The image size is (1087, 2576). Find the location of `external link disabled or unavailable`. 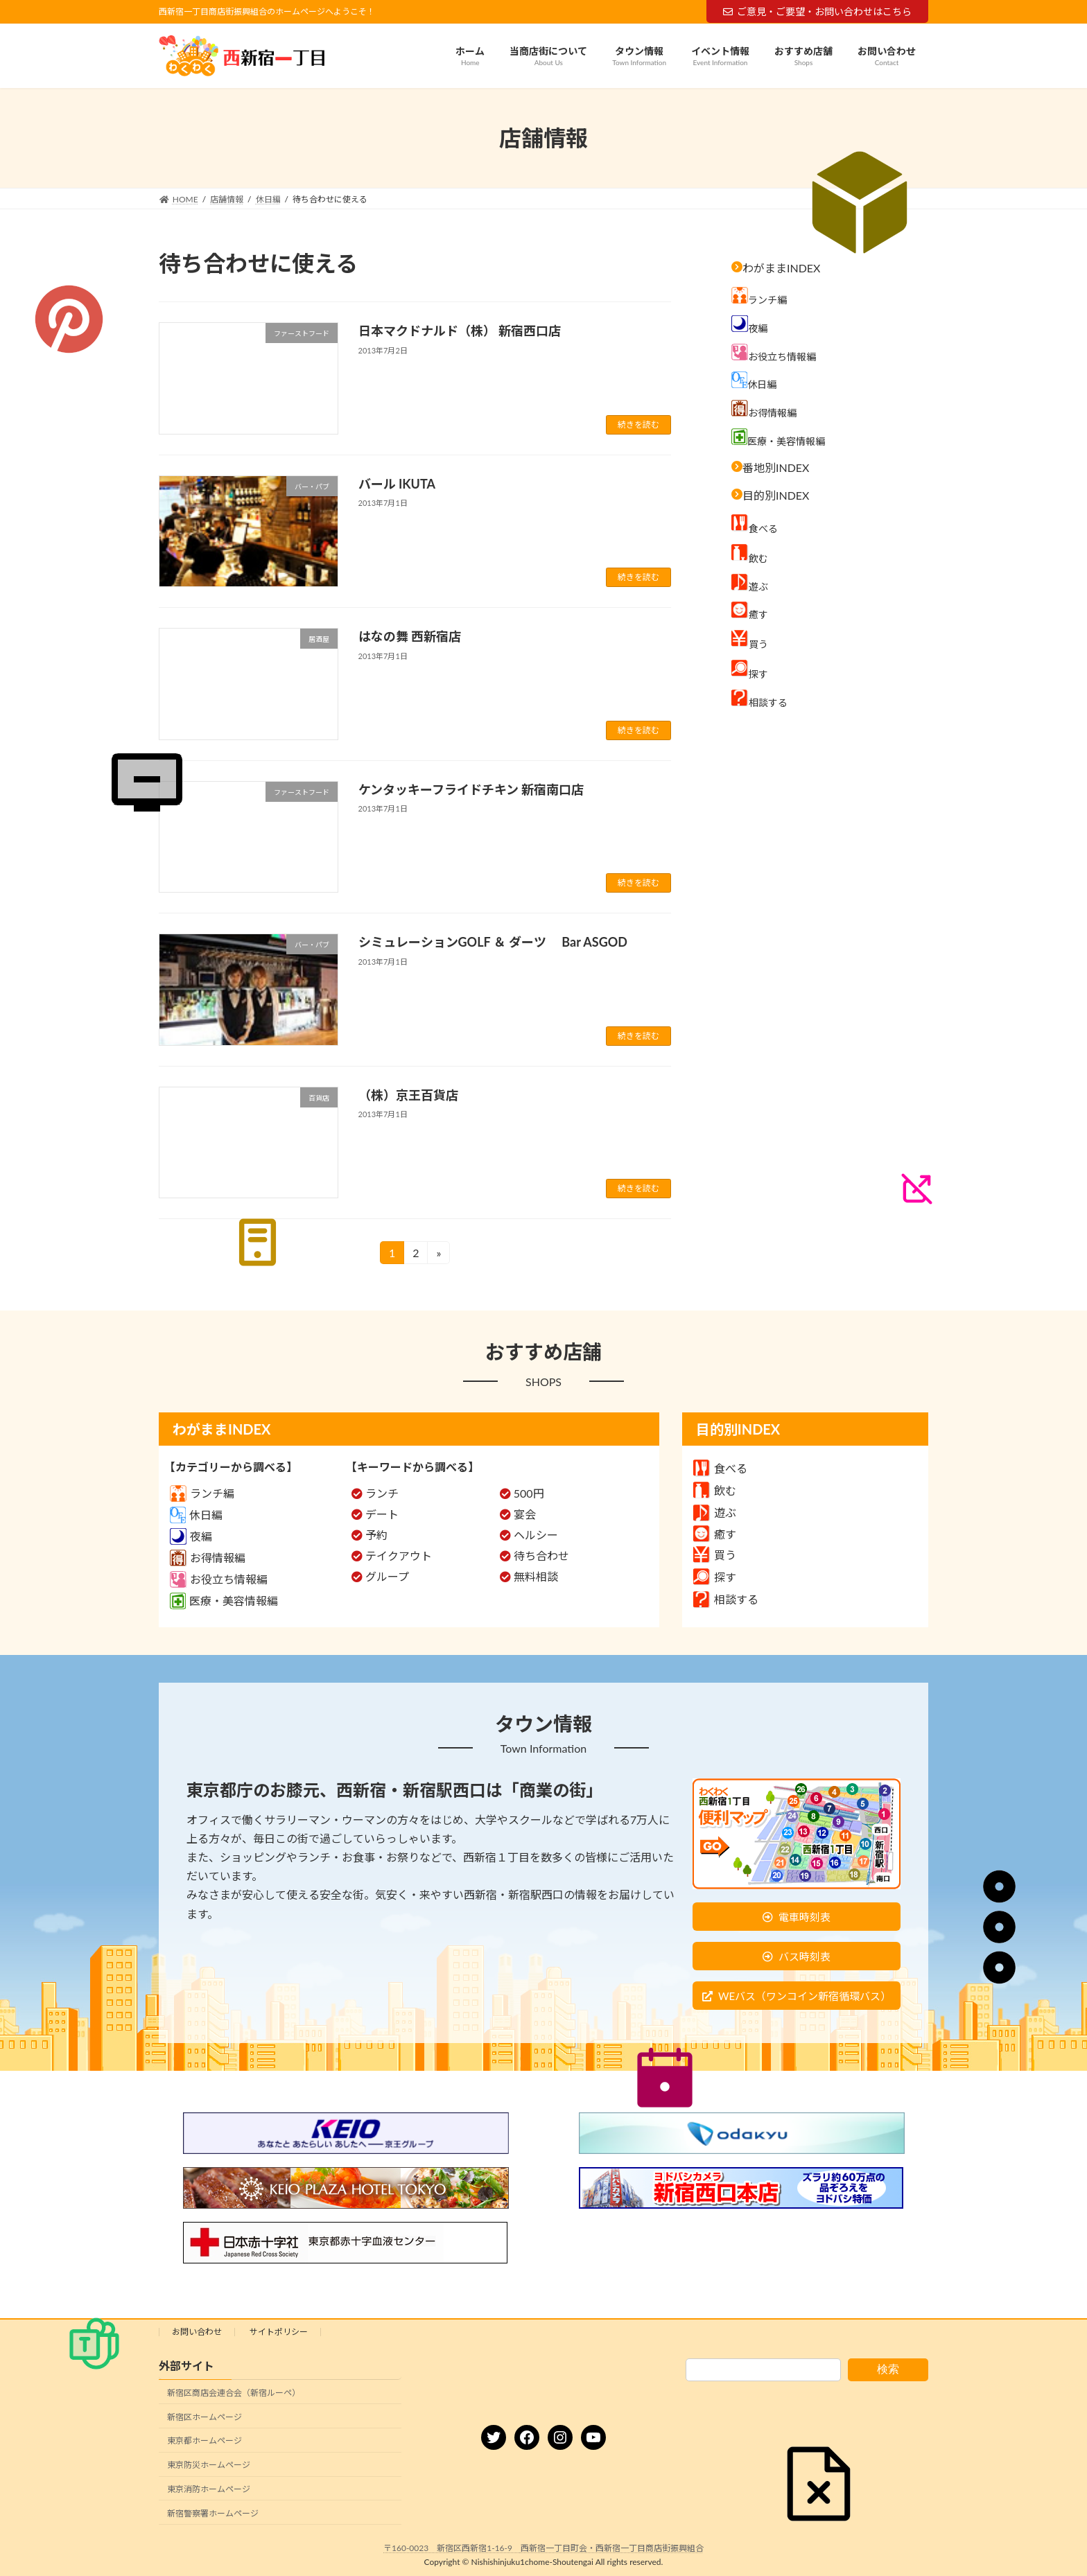

external link disabled or unavailable is located at coordinates (916, 1189).